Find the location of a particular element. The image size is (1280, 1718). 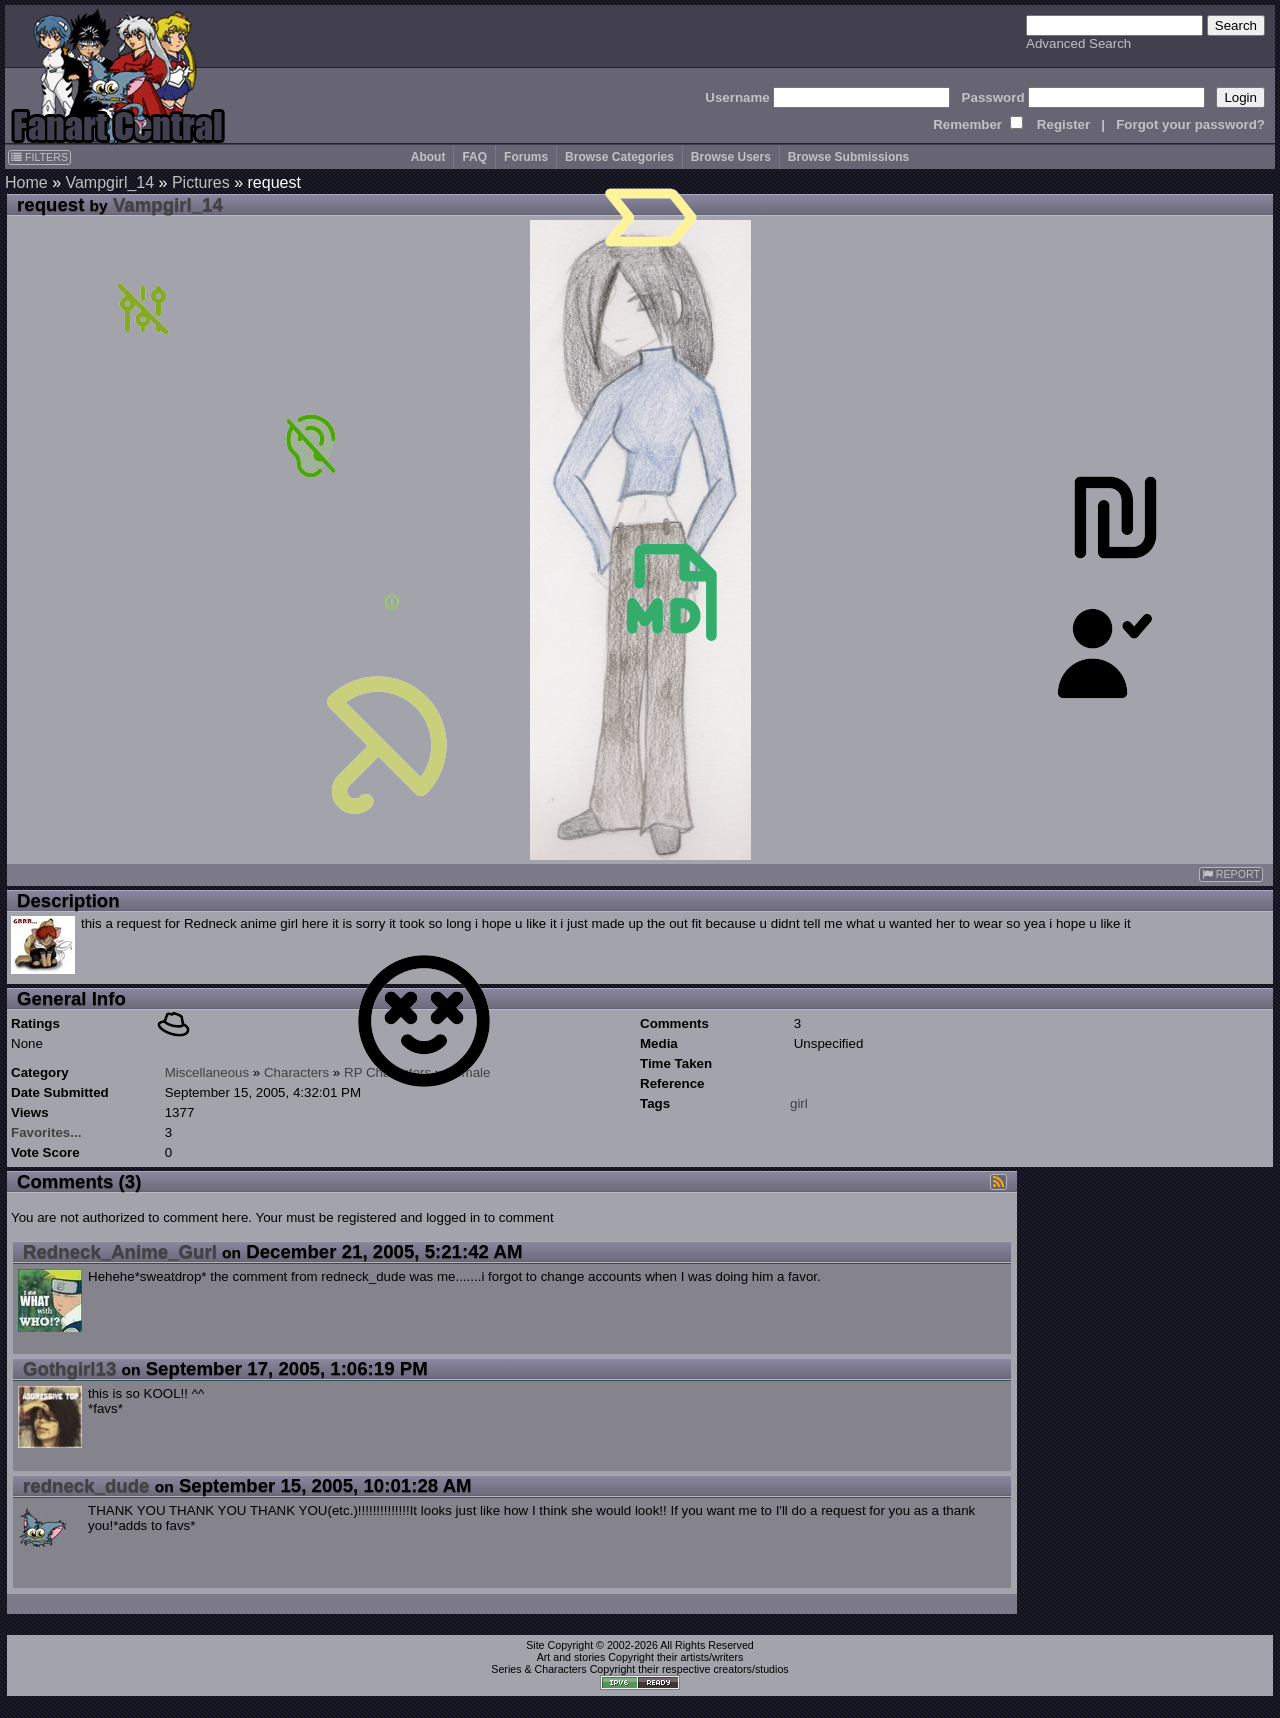

mark item as important is located at coordinates (648, 217).